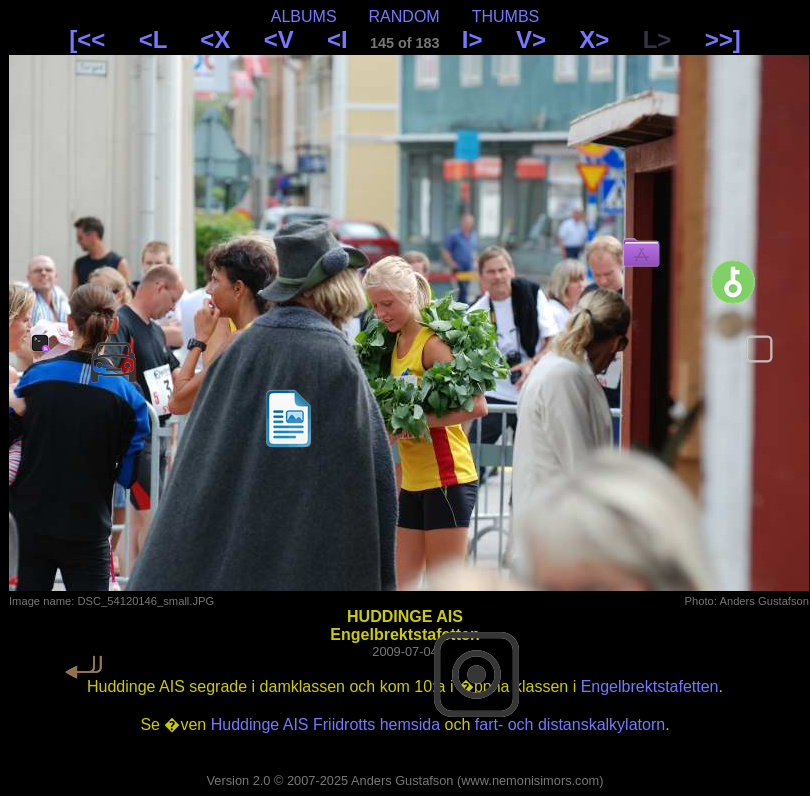 The width and height of the screenshot is (810, 796). What do you see at coordinates (641, 252) in the screenshot?
I see `open templates folder` at bounding box center [641, 252].